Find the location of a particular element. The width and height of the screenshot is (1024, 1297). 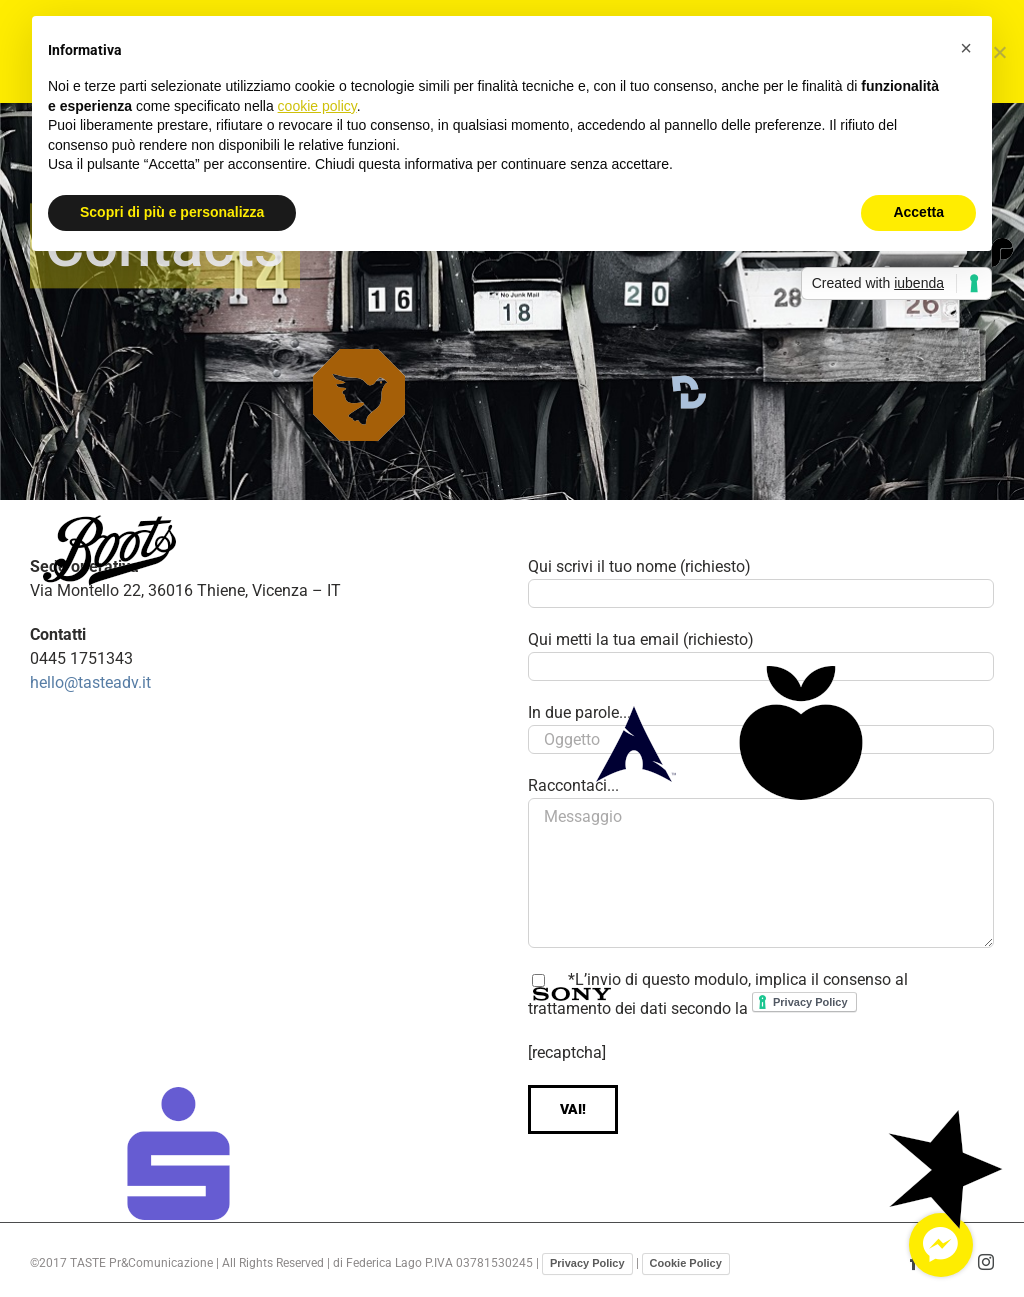

open the Boots pharmacy app is located at coordinates (109, 550).